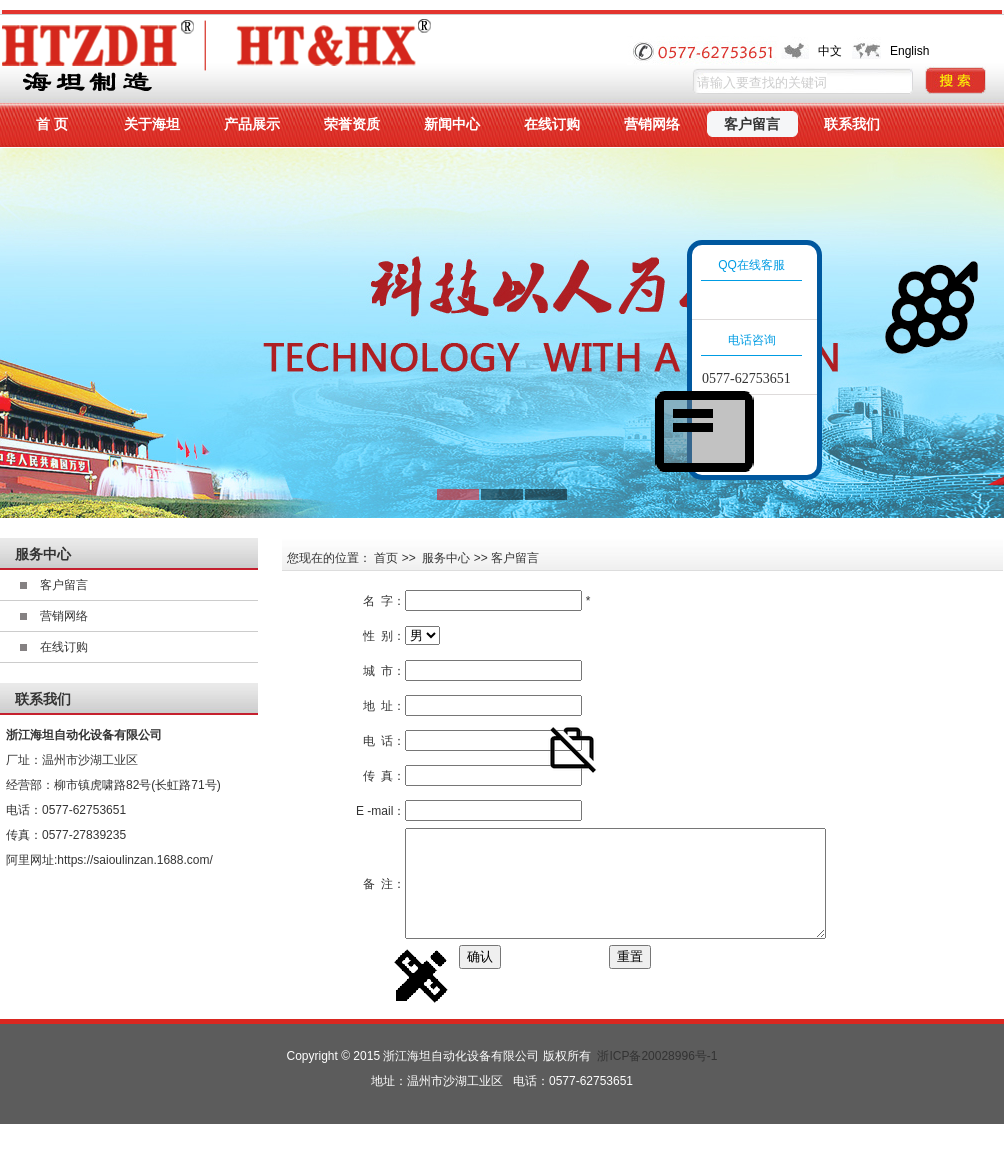  I want to click on indicates grape or wine-related content, so click(931, 307).